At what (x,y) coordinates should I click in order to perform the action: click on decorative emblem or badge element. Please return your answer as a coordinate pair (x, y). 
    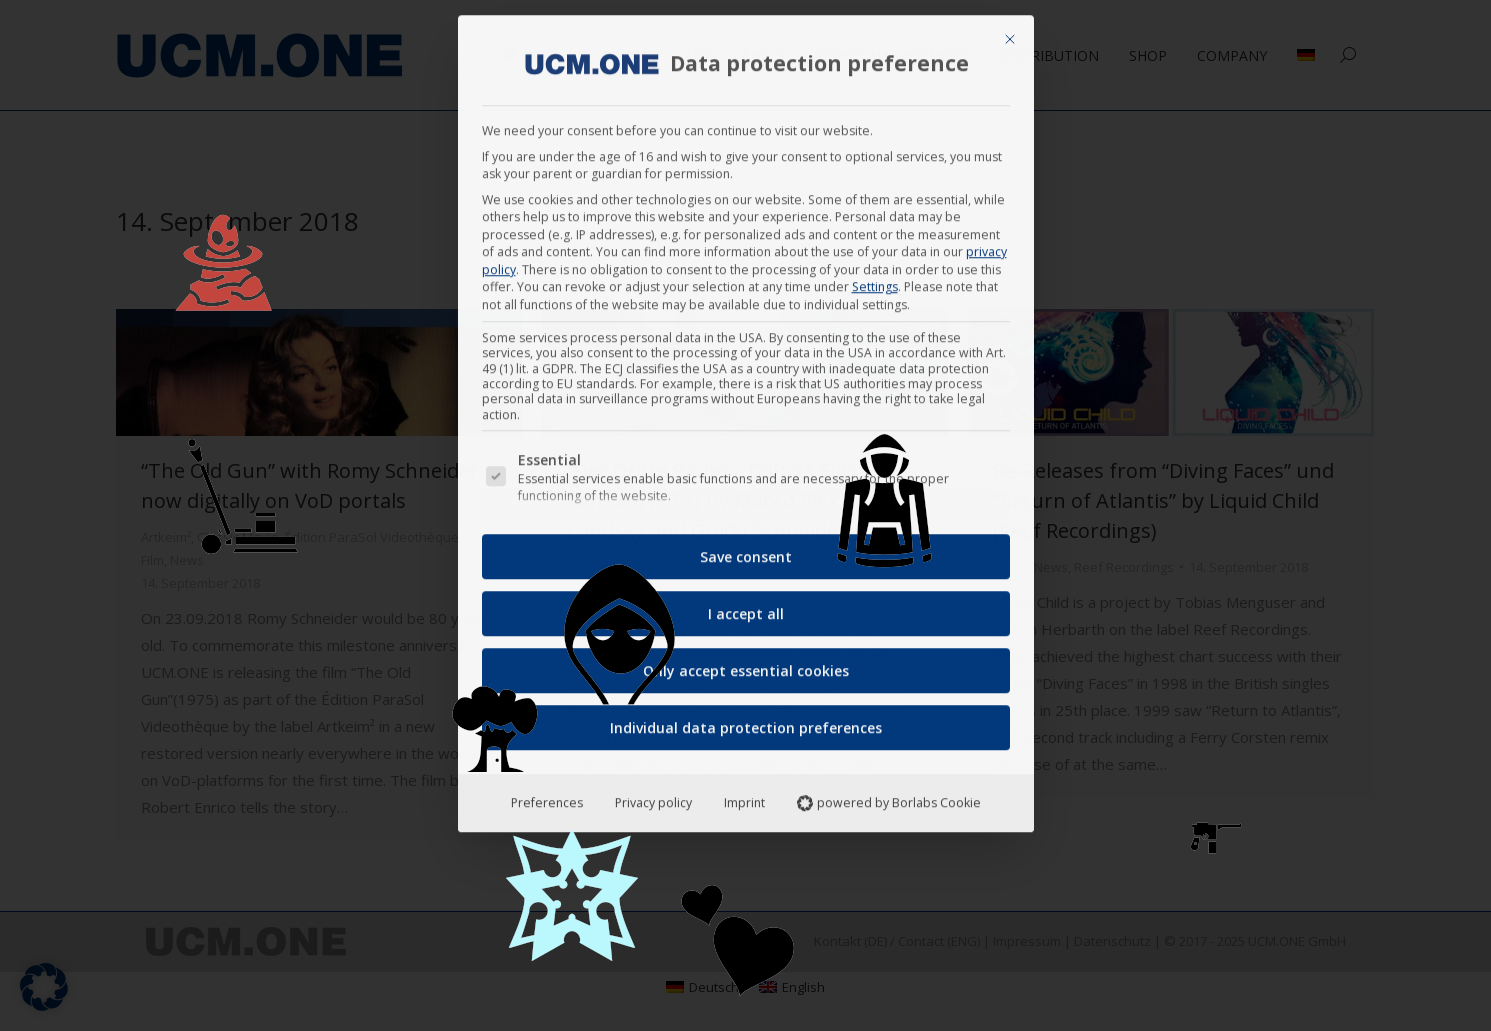
    Looking at the image, I should click on (572, 895).